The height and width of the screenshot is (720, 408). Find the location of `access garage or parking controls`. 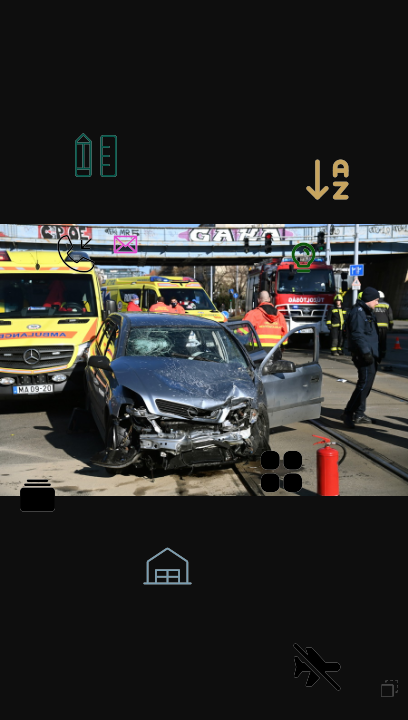

access garage or parking controls is located at coordinates (167, 568).